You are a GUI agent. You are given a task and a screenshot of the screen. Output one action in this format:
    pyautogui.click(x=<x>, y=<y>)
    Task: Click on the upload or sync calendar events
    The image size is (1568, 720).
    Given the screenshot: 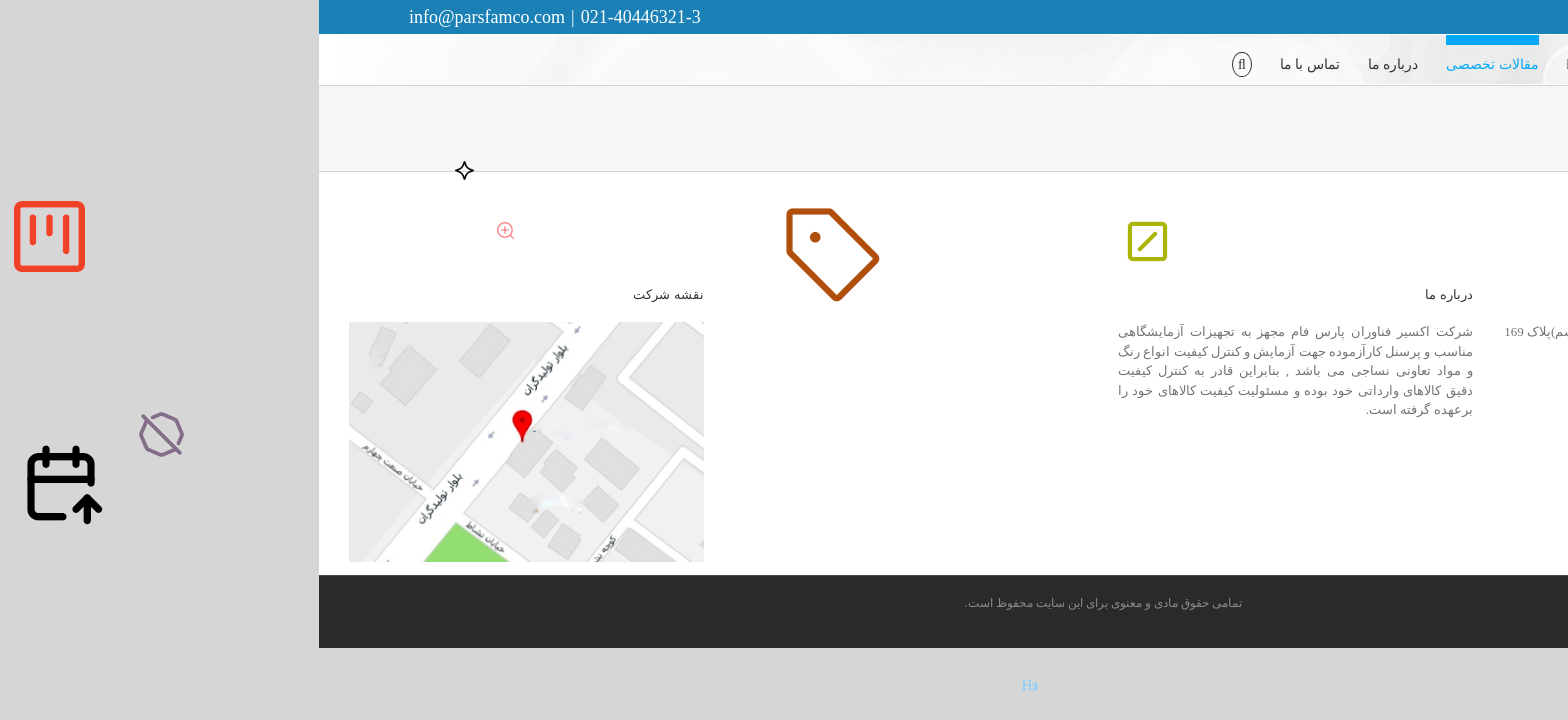 What is the action you would take?
    pyautogui.click(x=61, y=483)
    